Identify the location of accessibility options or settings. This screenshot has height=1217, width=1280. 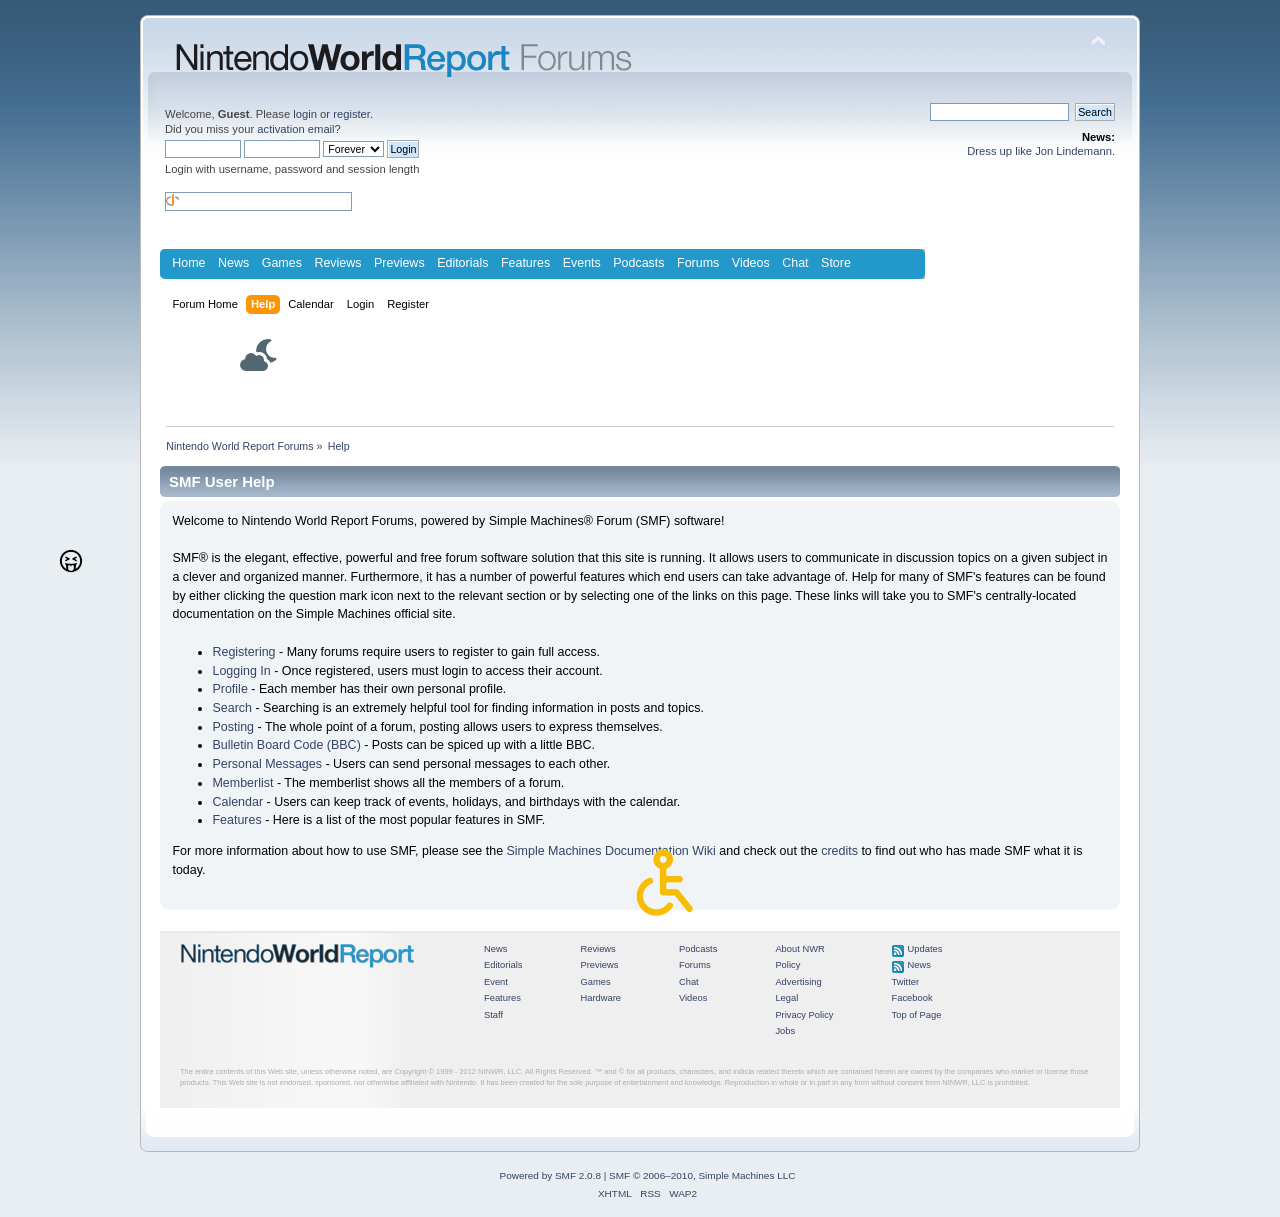
(666, 882).